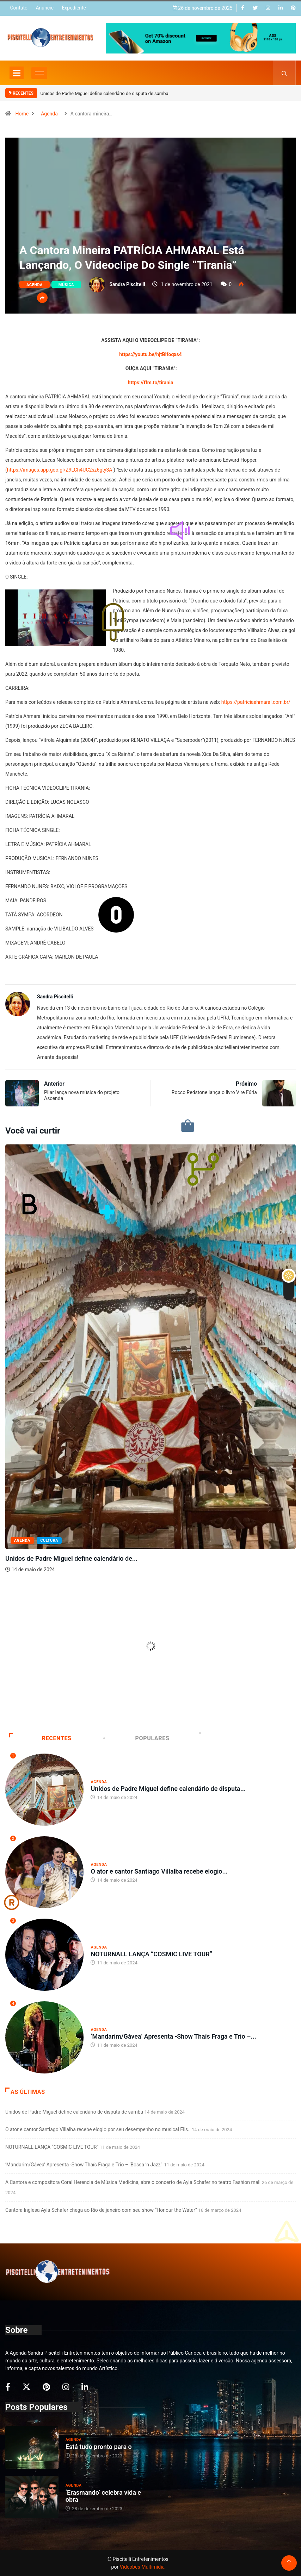 The height and width of the screenshot is (2576, 301). I want to click on view your shopping bag, so click(188, 1126).